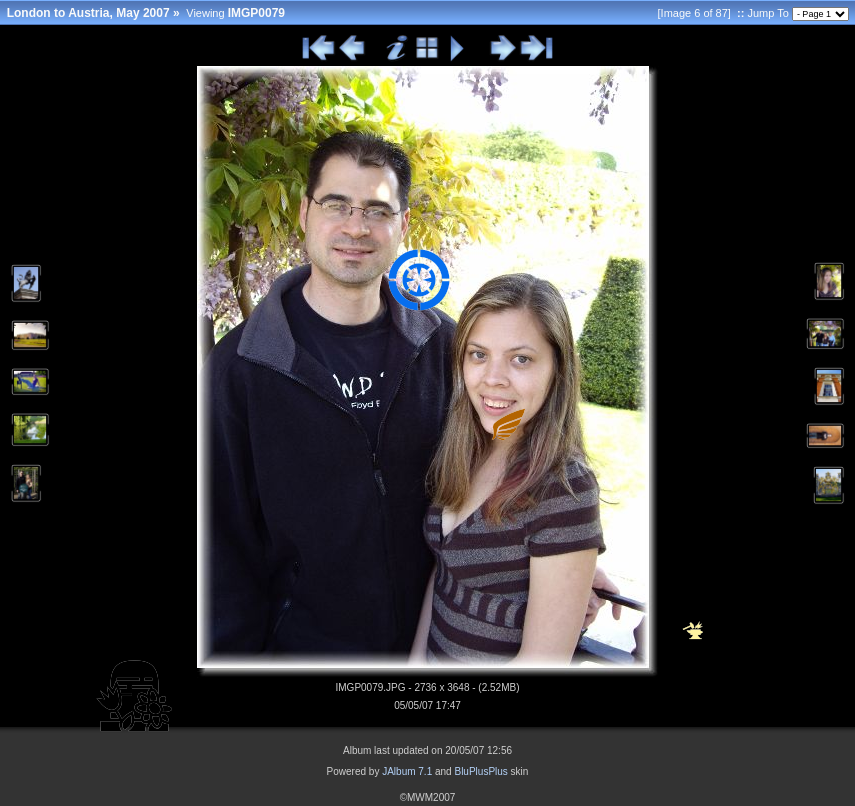 The height and width of the screenshot is (806, 855). What do you see at coordinates (134, 694) in the screenshot?
I see `memorial or cemetery location marker` at bounding box center [134, 694].